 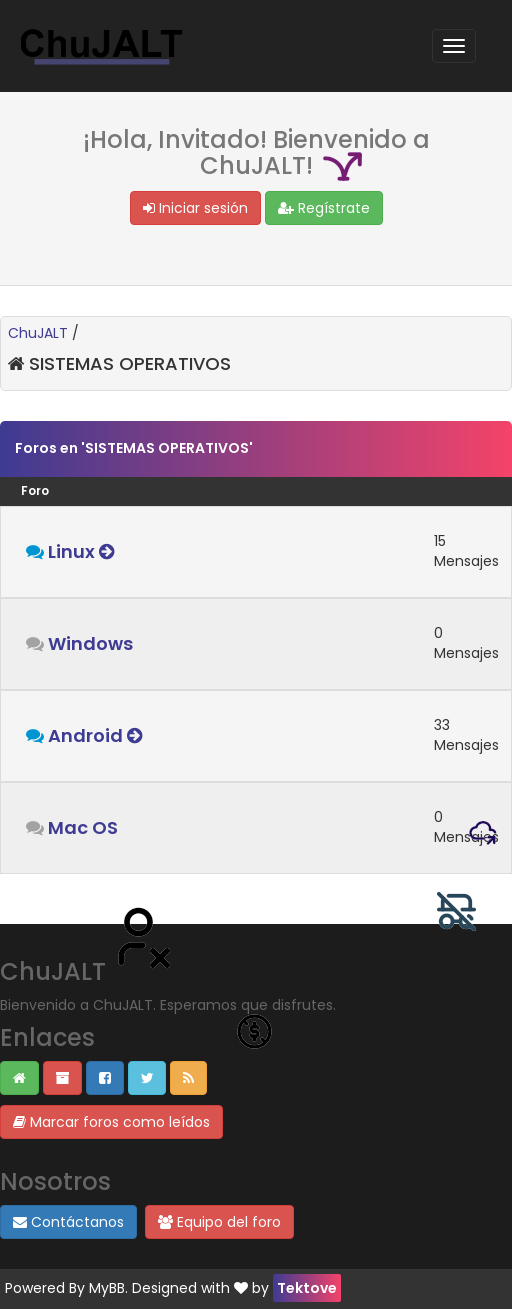 I want to click on share a file to the cloud, so click(x=483, y=831).